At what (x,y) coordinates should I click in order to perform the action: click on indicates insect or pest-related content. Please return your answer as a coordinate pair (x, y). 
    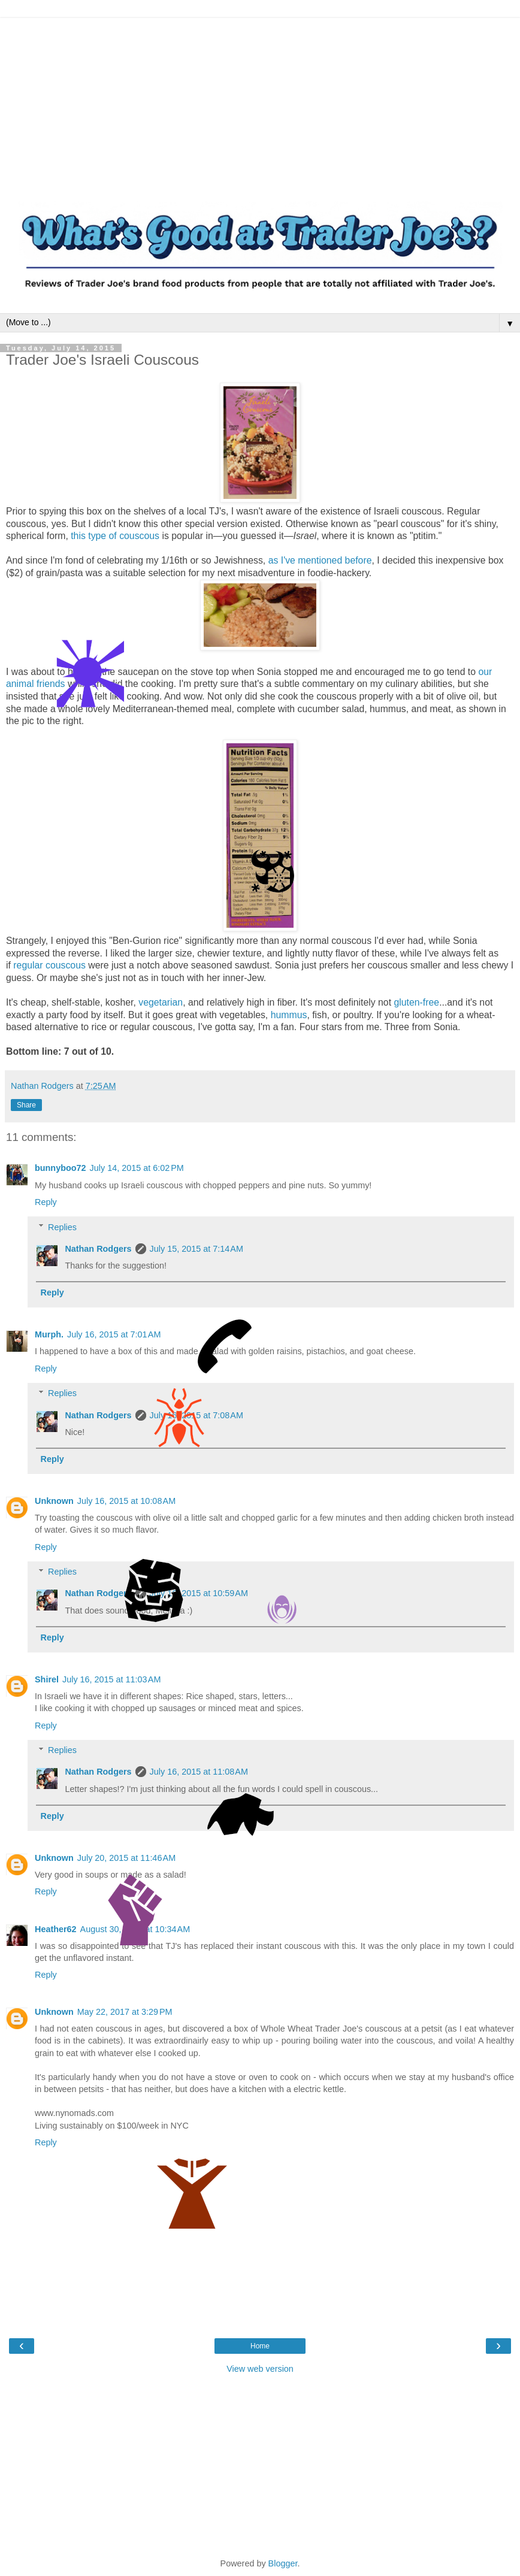
    Looking at the image, I should click on (179, 1418).